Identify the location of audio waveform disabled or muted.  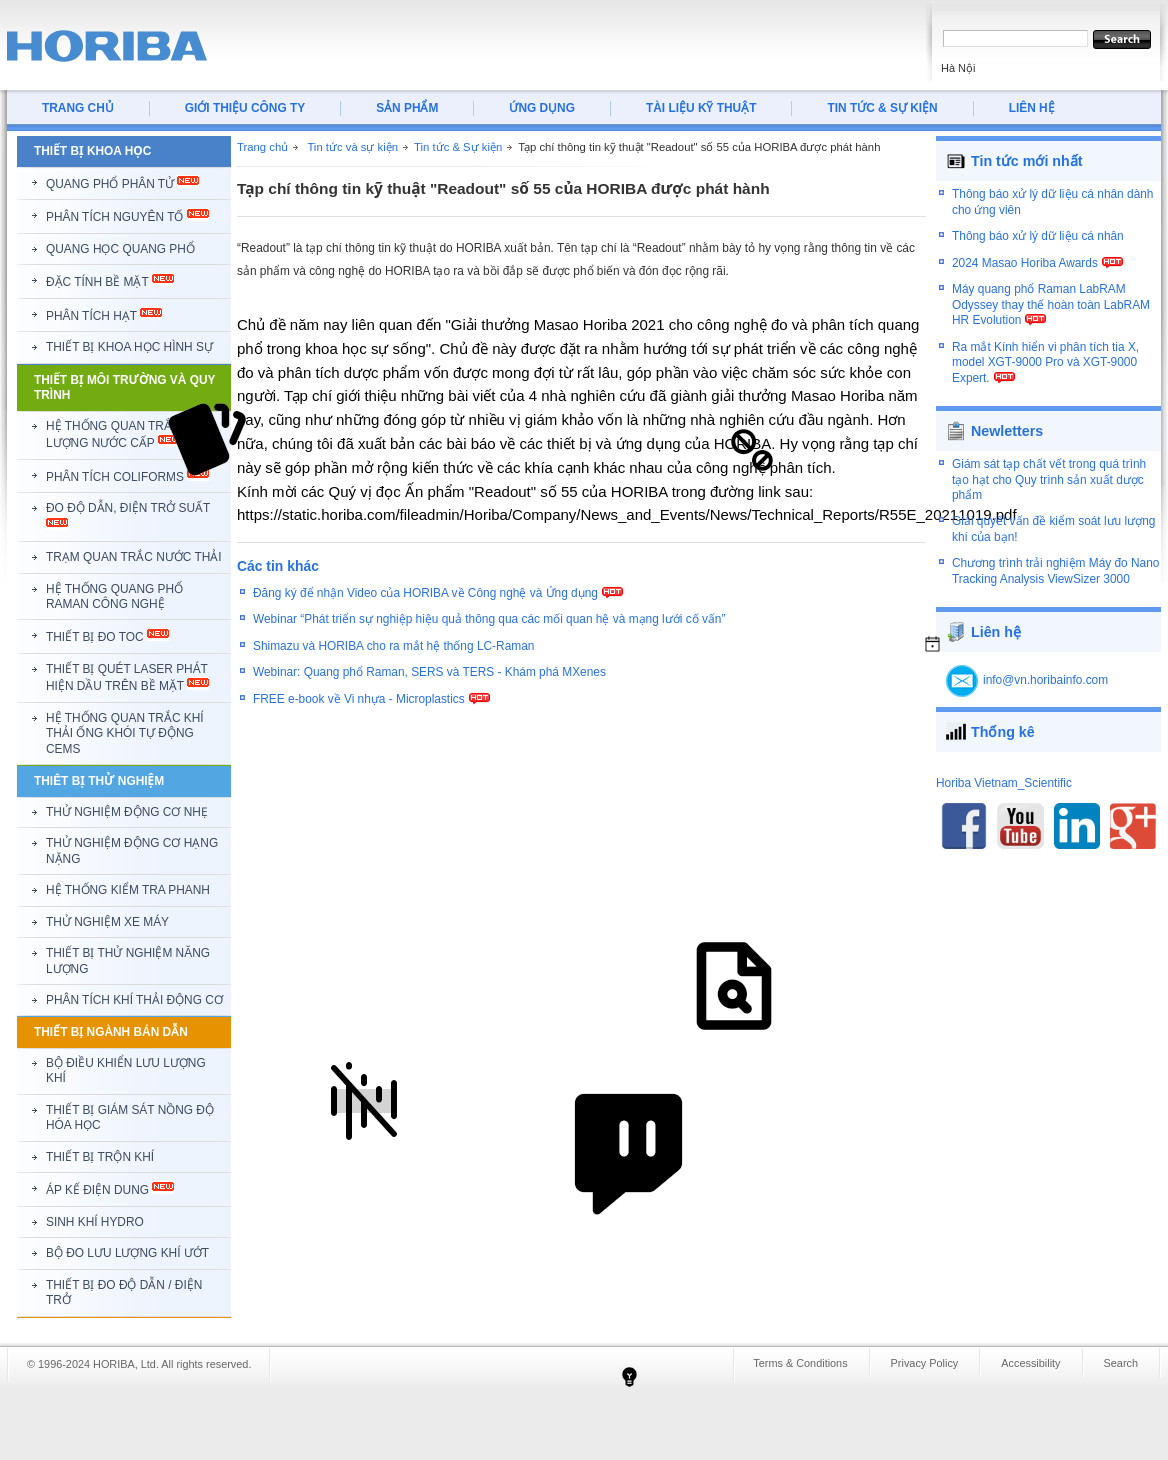
(364, 1101).